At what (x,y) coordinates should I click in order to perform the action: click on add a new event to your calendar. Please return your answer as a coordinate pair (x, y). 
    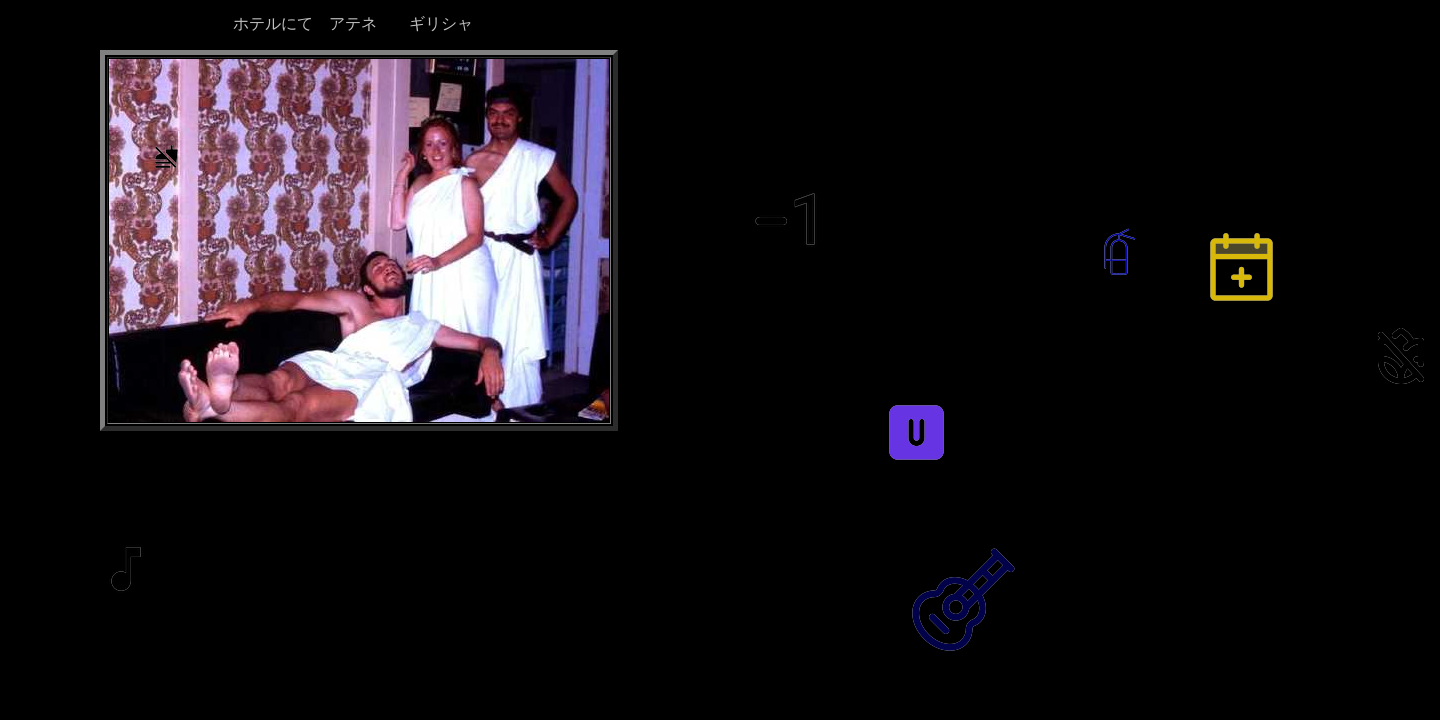
    Looking at the image, I should click on (1241, 269).